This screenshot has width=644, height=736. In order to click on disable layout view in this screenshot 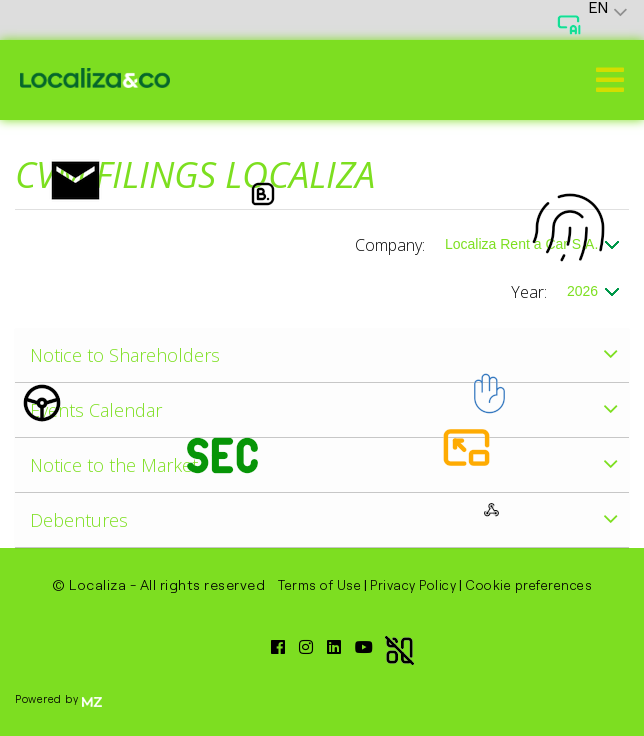, I will do `click(399, 650)`.